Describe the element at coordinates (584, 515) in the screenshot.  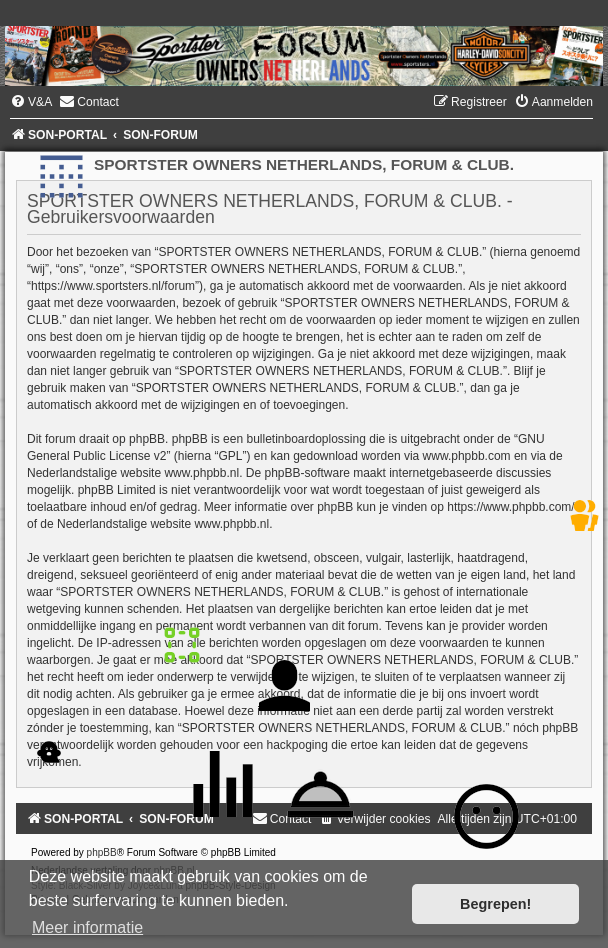
I see `view group members or team` at that location.